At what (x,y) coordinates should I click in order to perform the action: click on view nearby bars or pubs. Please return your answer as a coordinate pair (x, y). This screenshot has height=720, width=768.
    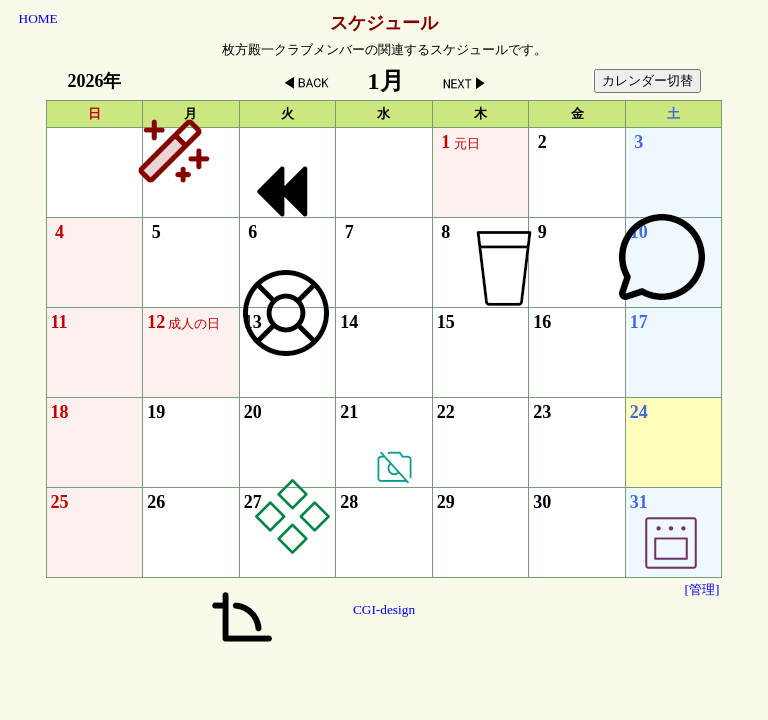
    Looking at the image, I should click on (504, 267).